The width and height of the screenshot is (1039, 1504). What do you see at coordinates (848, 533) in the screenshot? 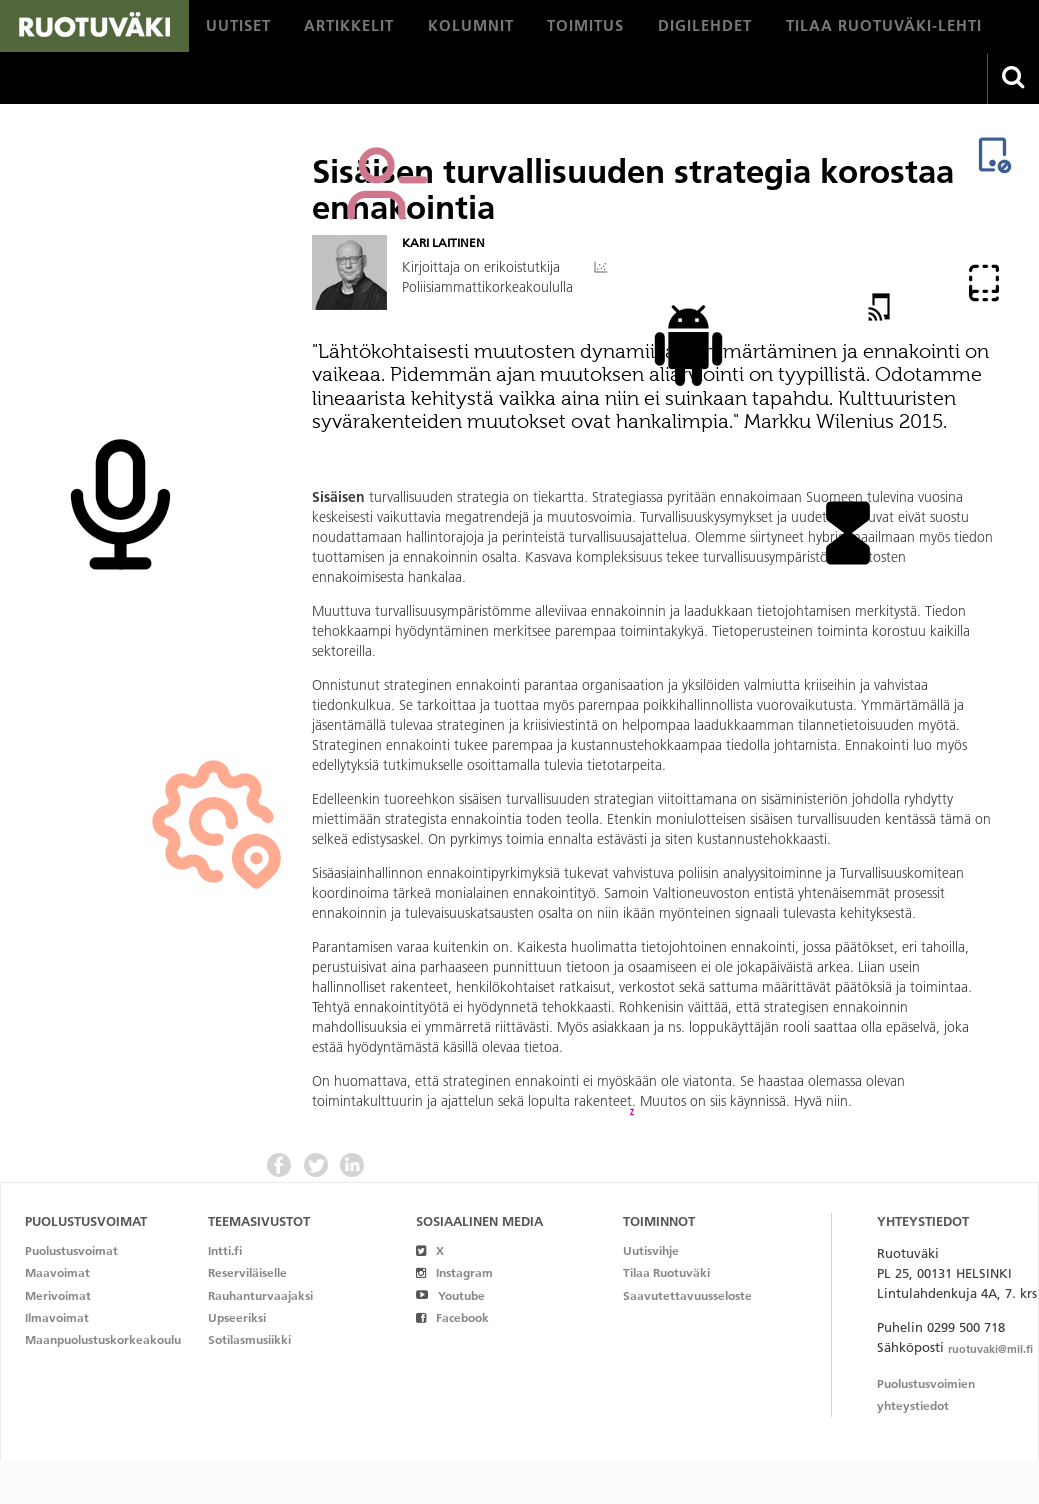
I see `indicates loading or processing in progress` at bounding box center [848, 533].